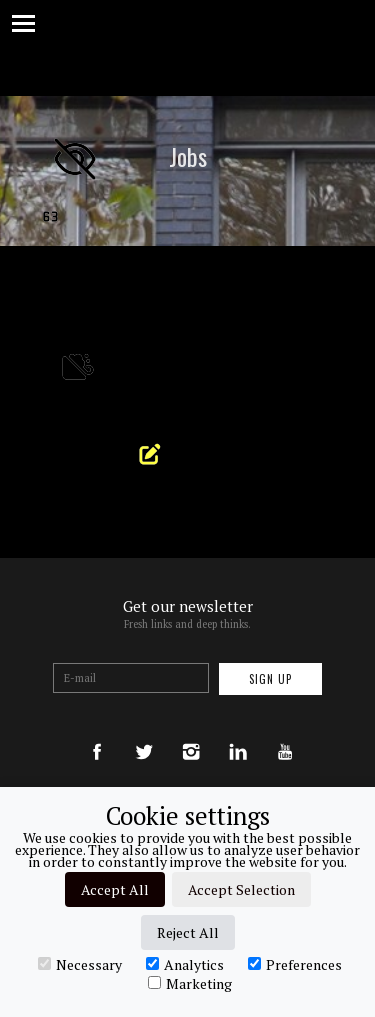 This screenshot has width=375, height=1017. What do you see at coordinates (78, 366) in the screenshot?
I see `indicates avalanche warning or hazard` at bounding box center [78, 366].